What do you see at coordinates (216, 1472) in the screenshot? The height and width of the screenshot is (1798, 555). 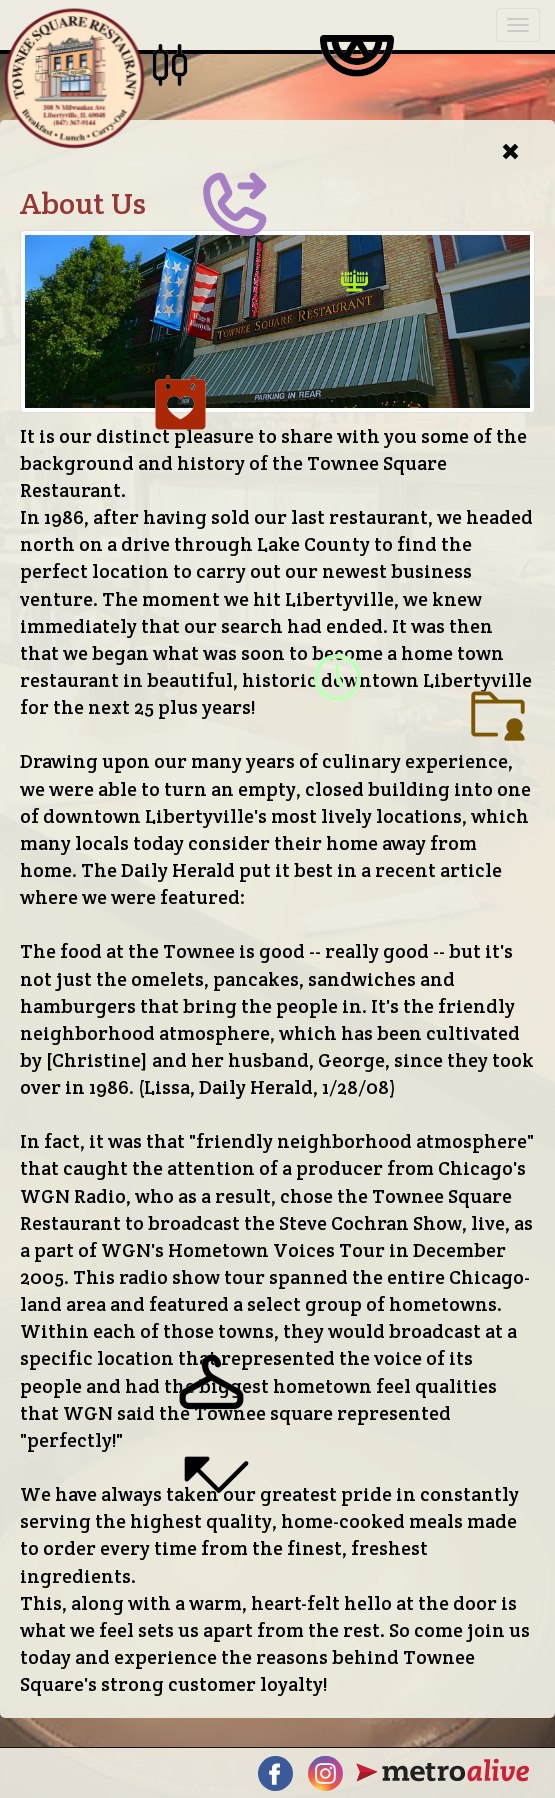 I see `go back or return to previous step` at bounding box center [216, 1472].